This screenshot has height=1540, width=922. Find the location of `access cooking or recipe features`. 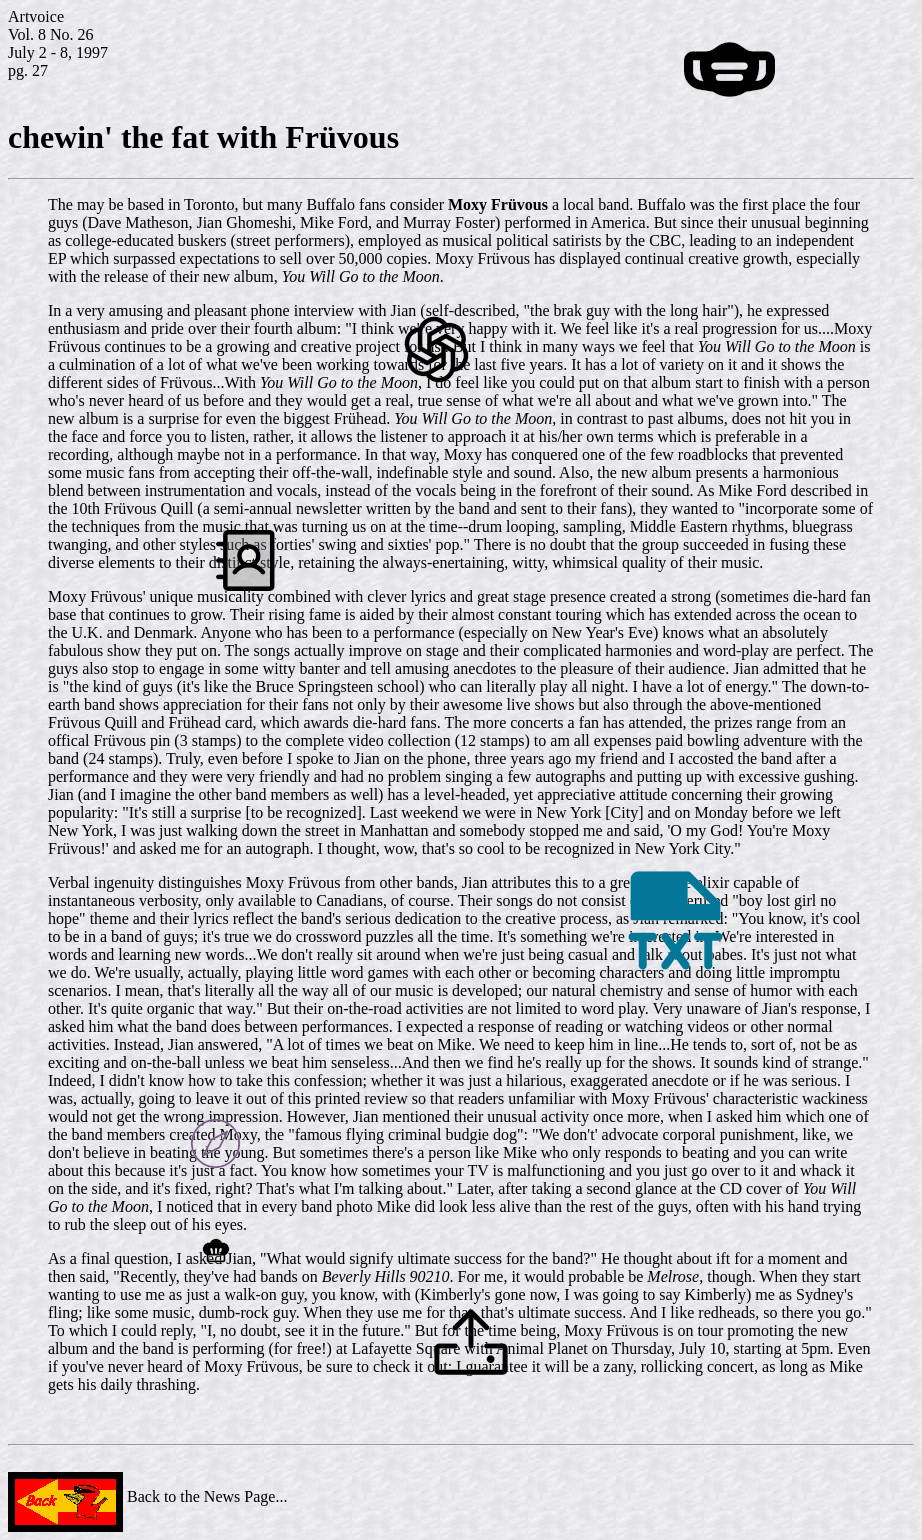

access cooking or recipe features is located at coordinates (216, 1251).